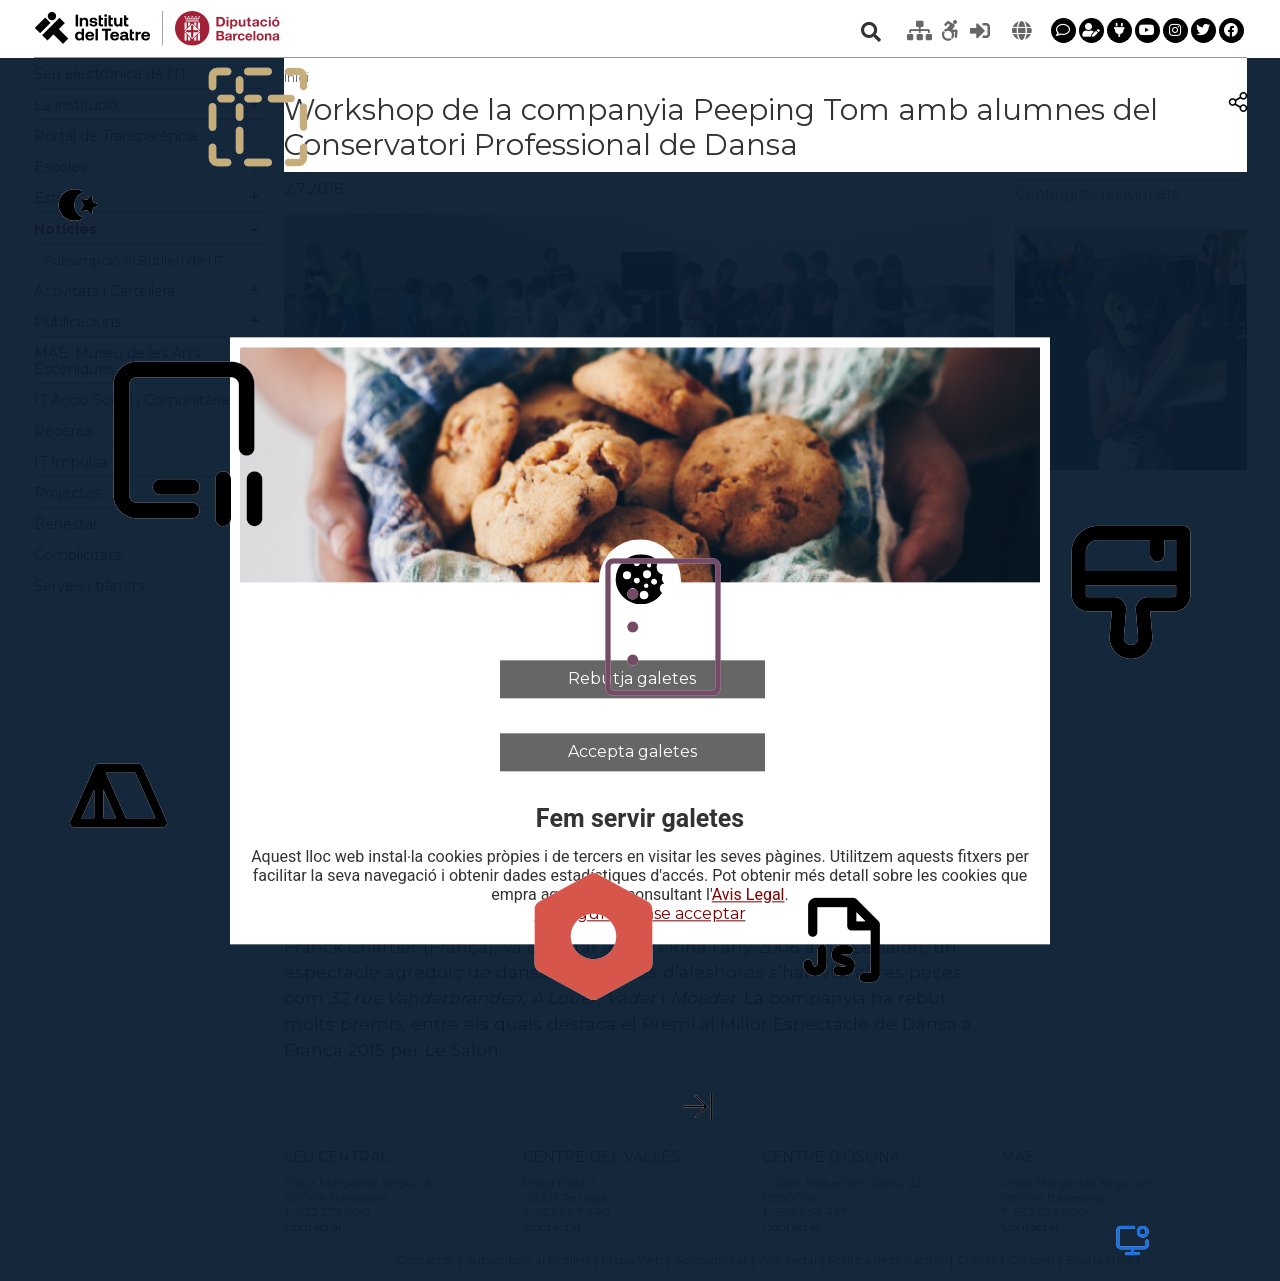 The width and height of the screenshot is (1280, 1281). Describe the element at coordinates (258, 117) in the screenshot. I see `create a new project from a template` at that location.